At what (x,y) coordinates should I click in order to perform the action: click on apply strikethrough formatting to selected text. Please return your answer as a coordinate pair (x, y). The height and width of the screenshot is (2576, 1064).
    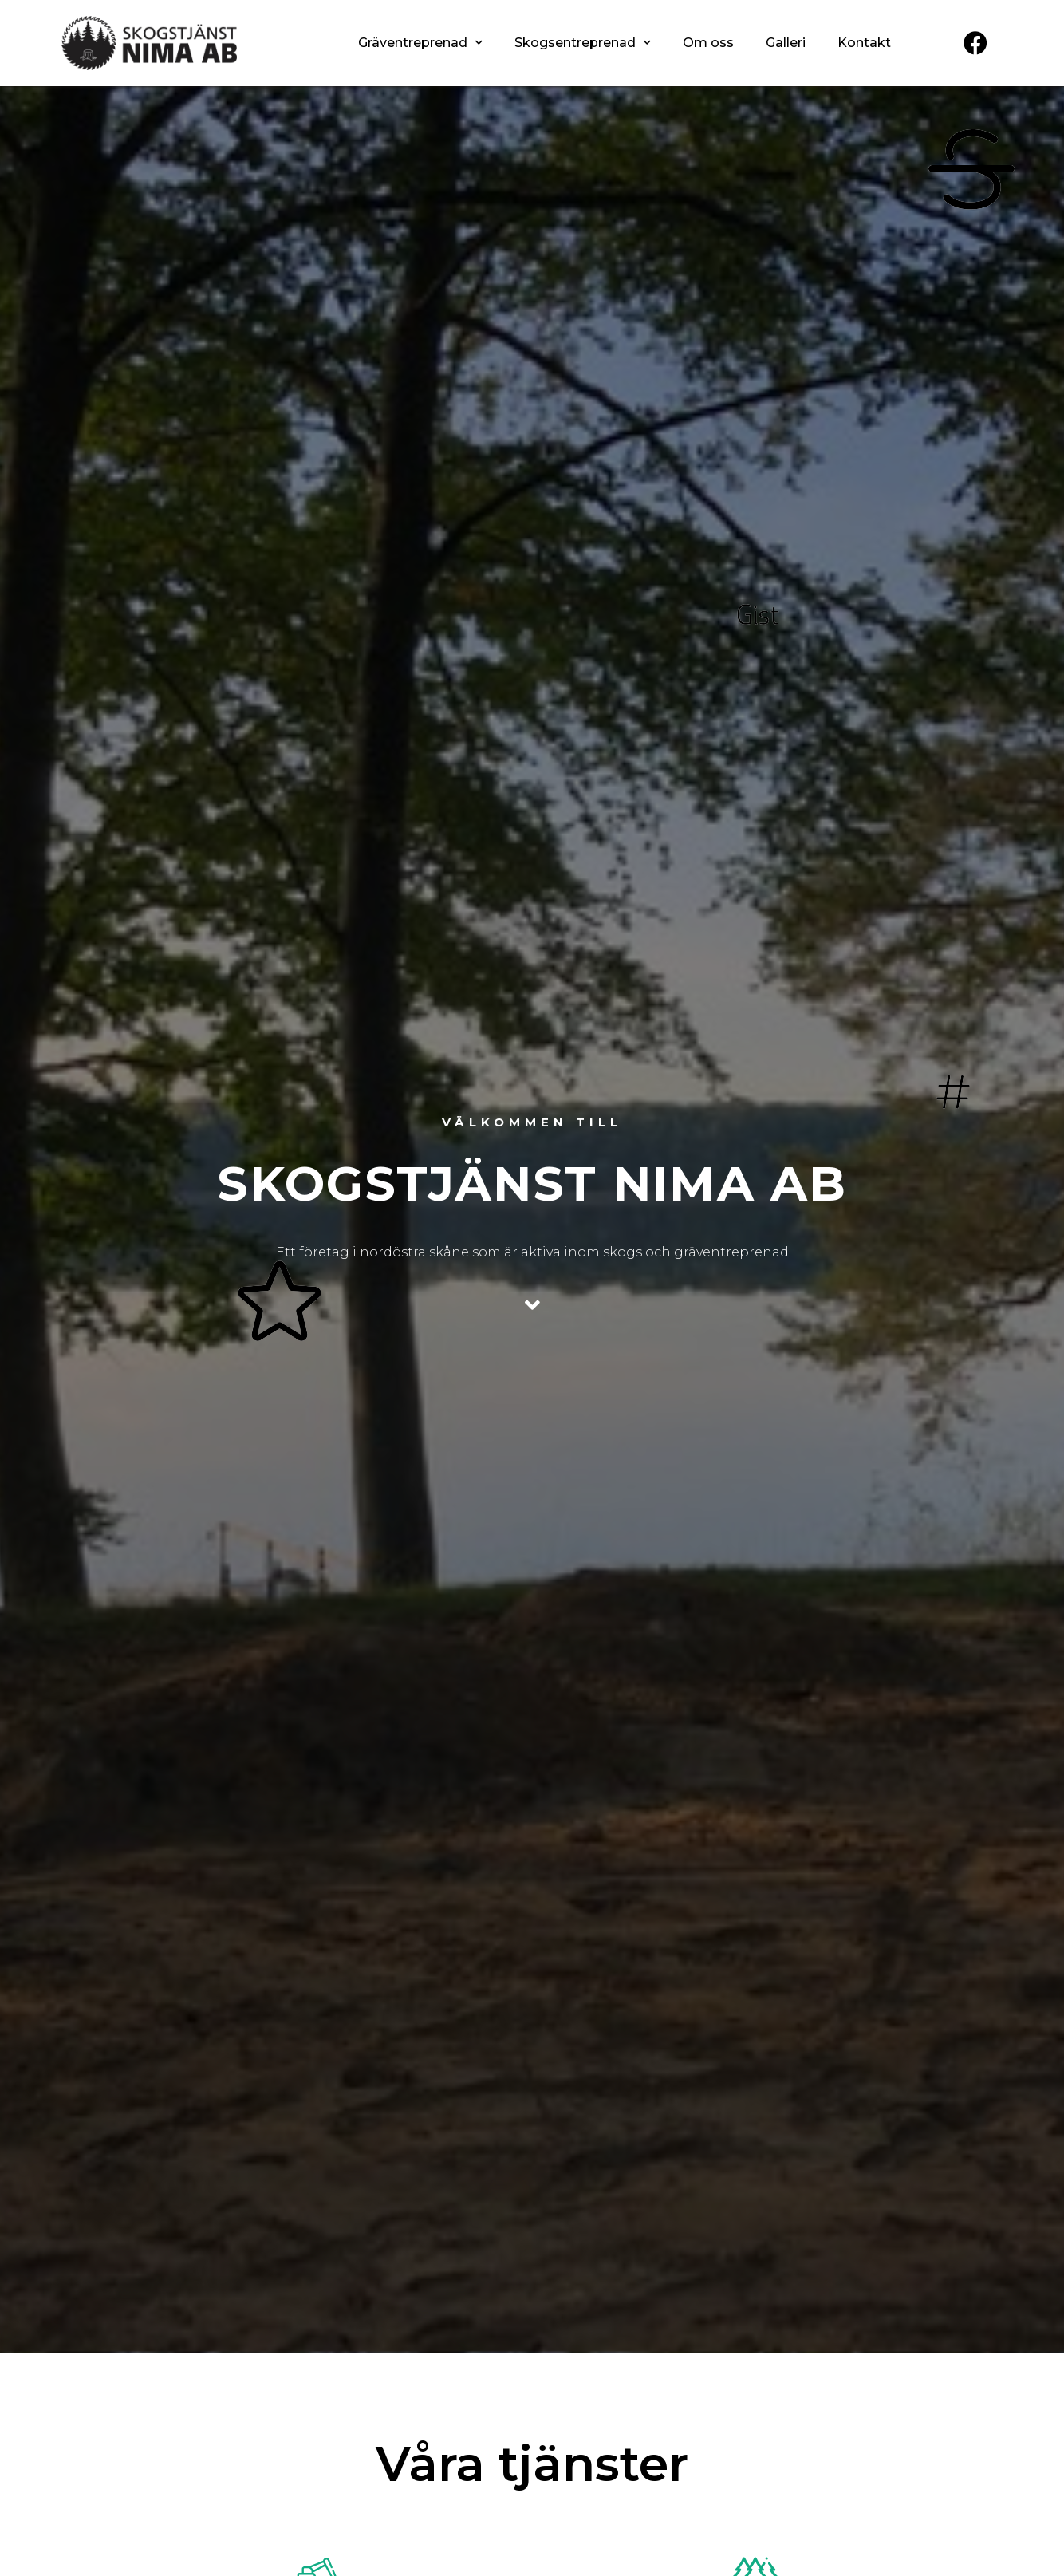
    Looking at the image, I should click on (971, 170).